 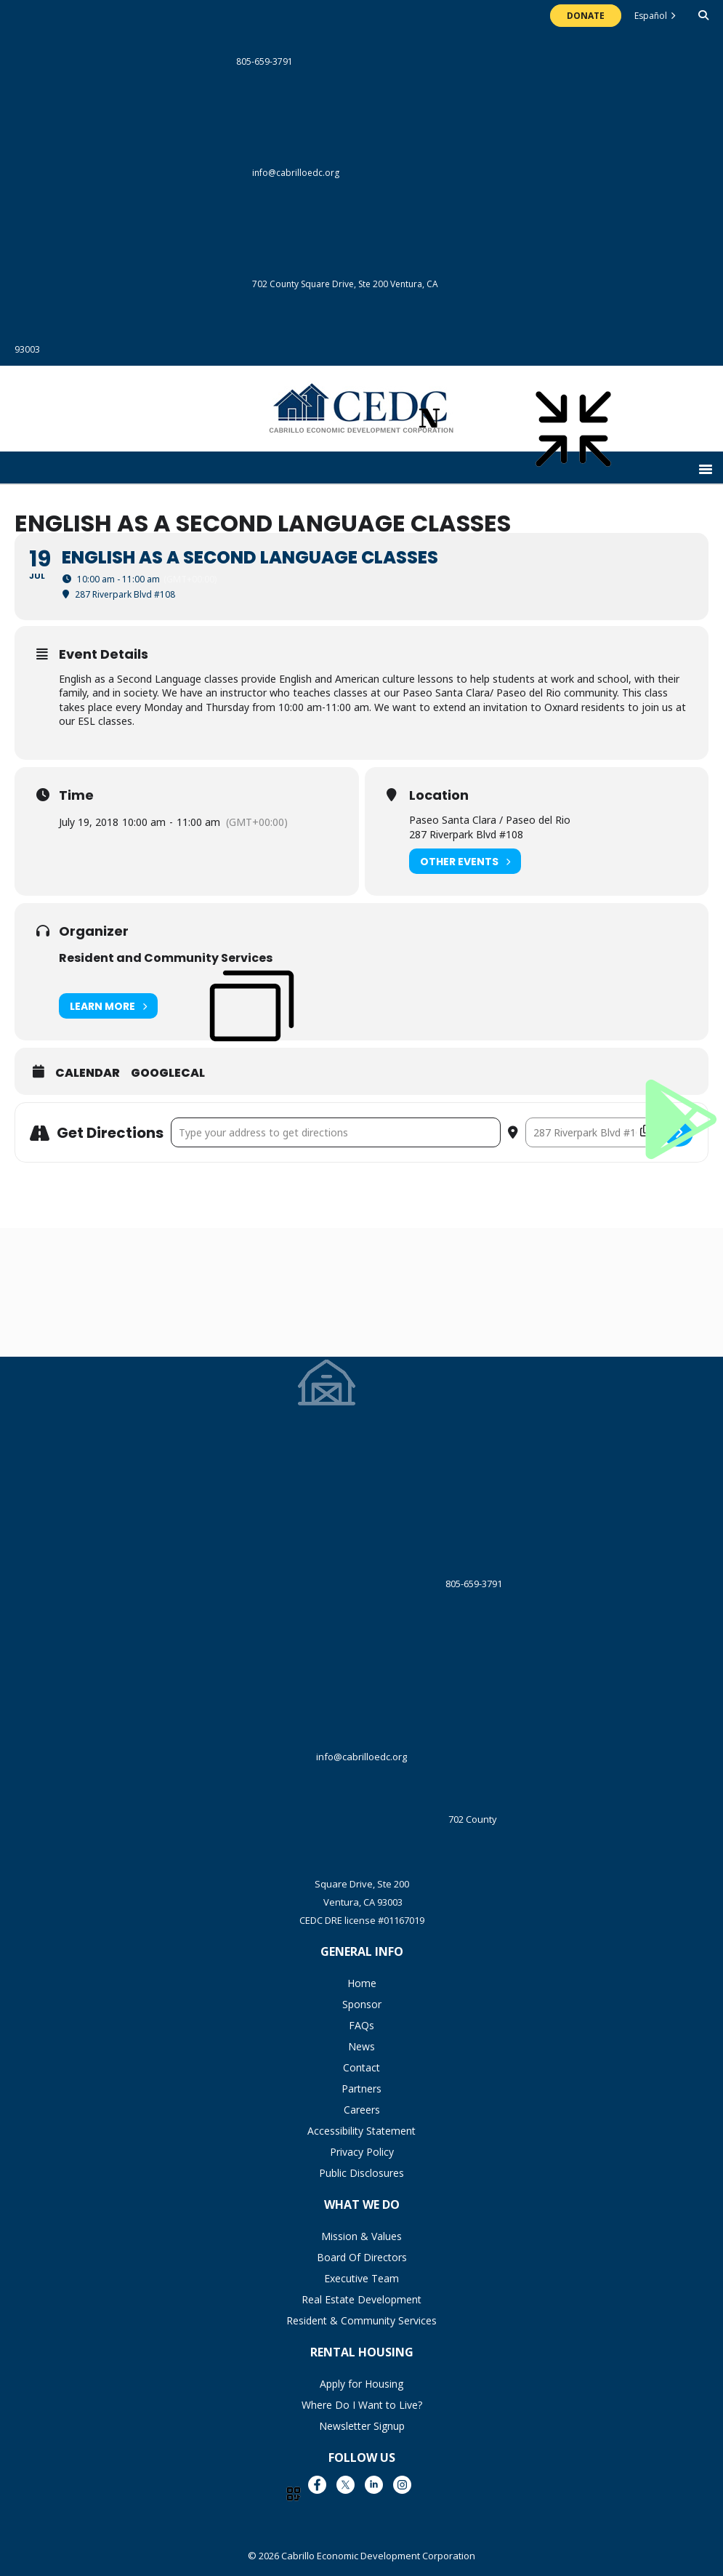 I want to click on access farm or agricultural settings, so click(x=326, y=1386).